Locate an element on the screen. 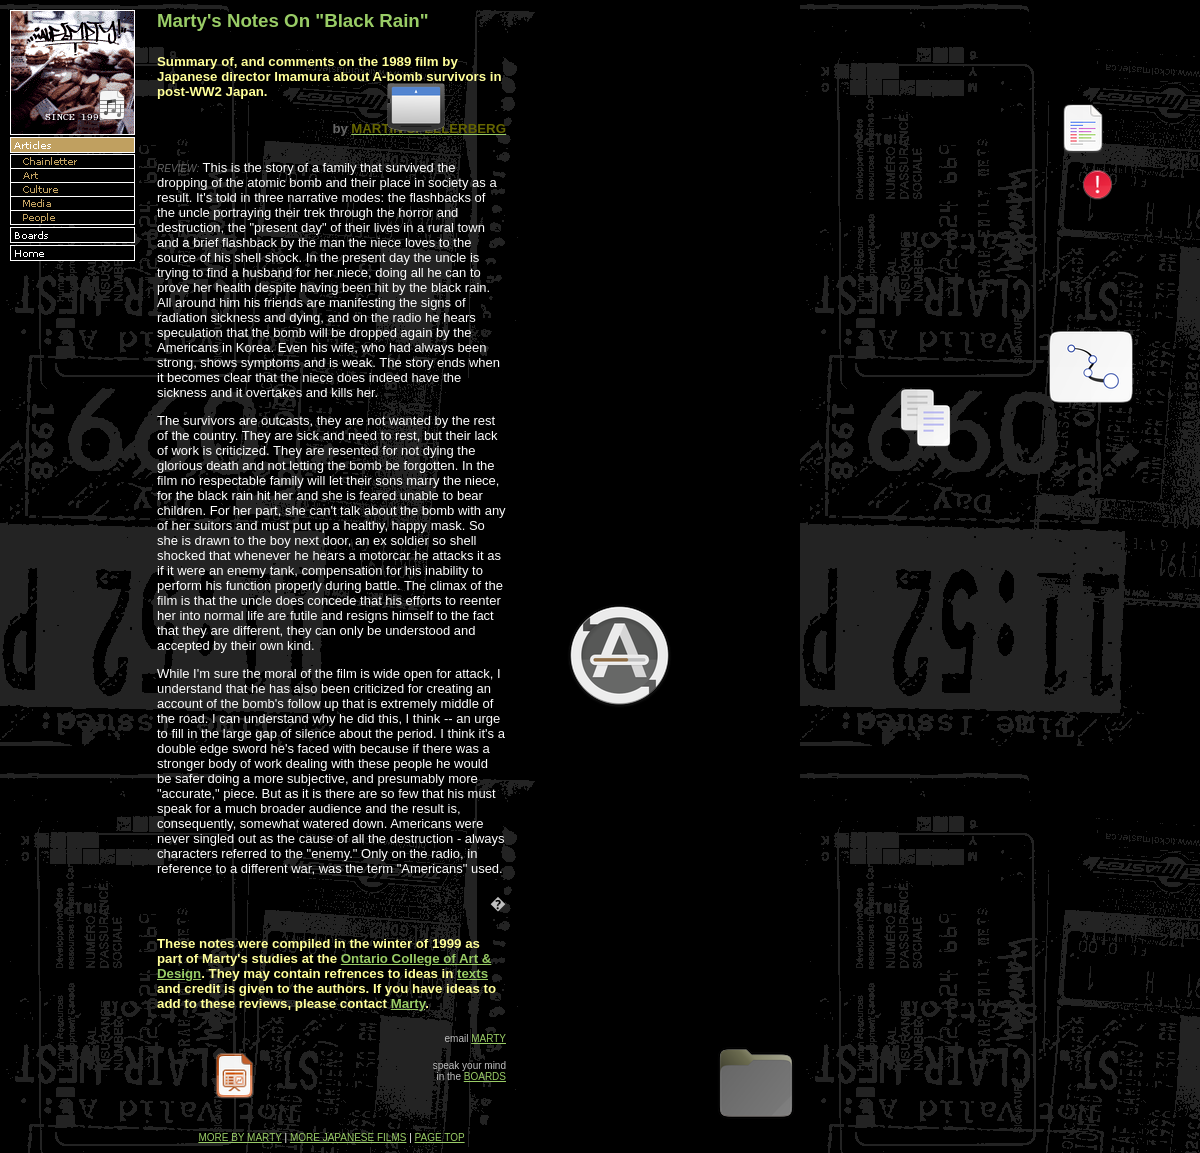  copy selected content to clipboard is located at coordinates (925, 417).